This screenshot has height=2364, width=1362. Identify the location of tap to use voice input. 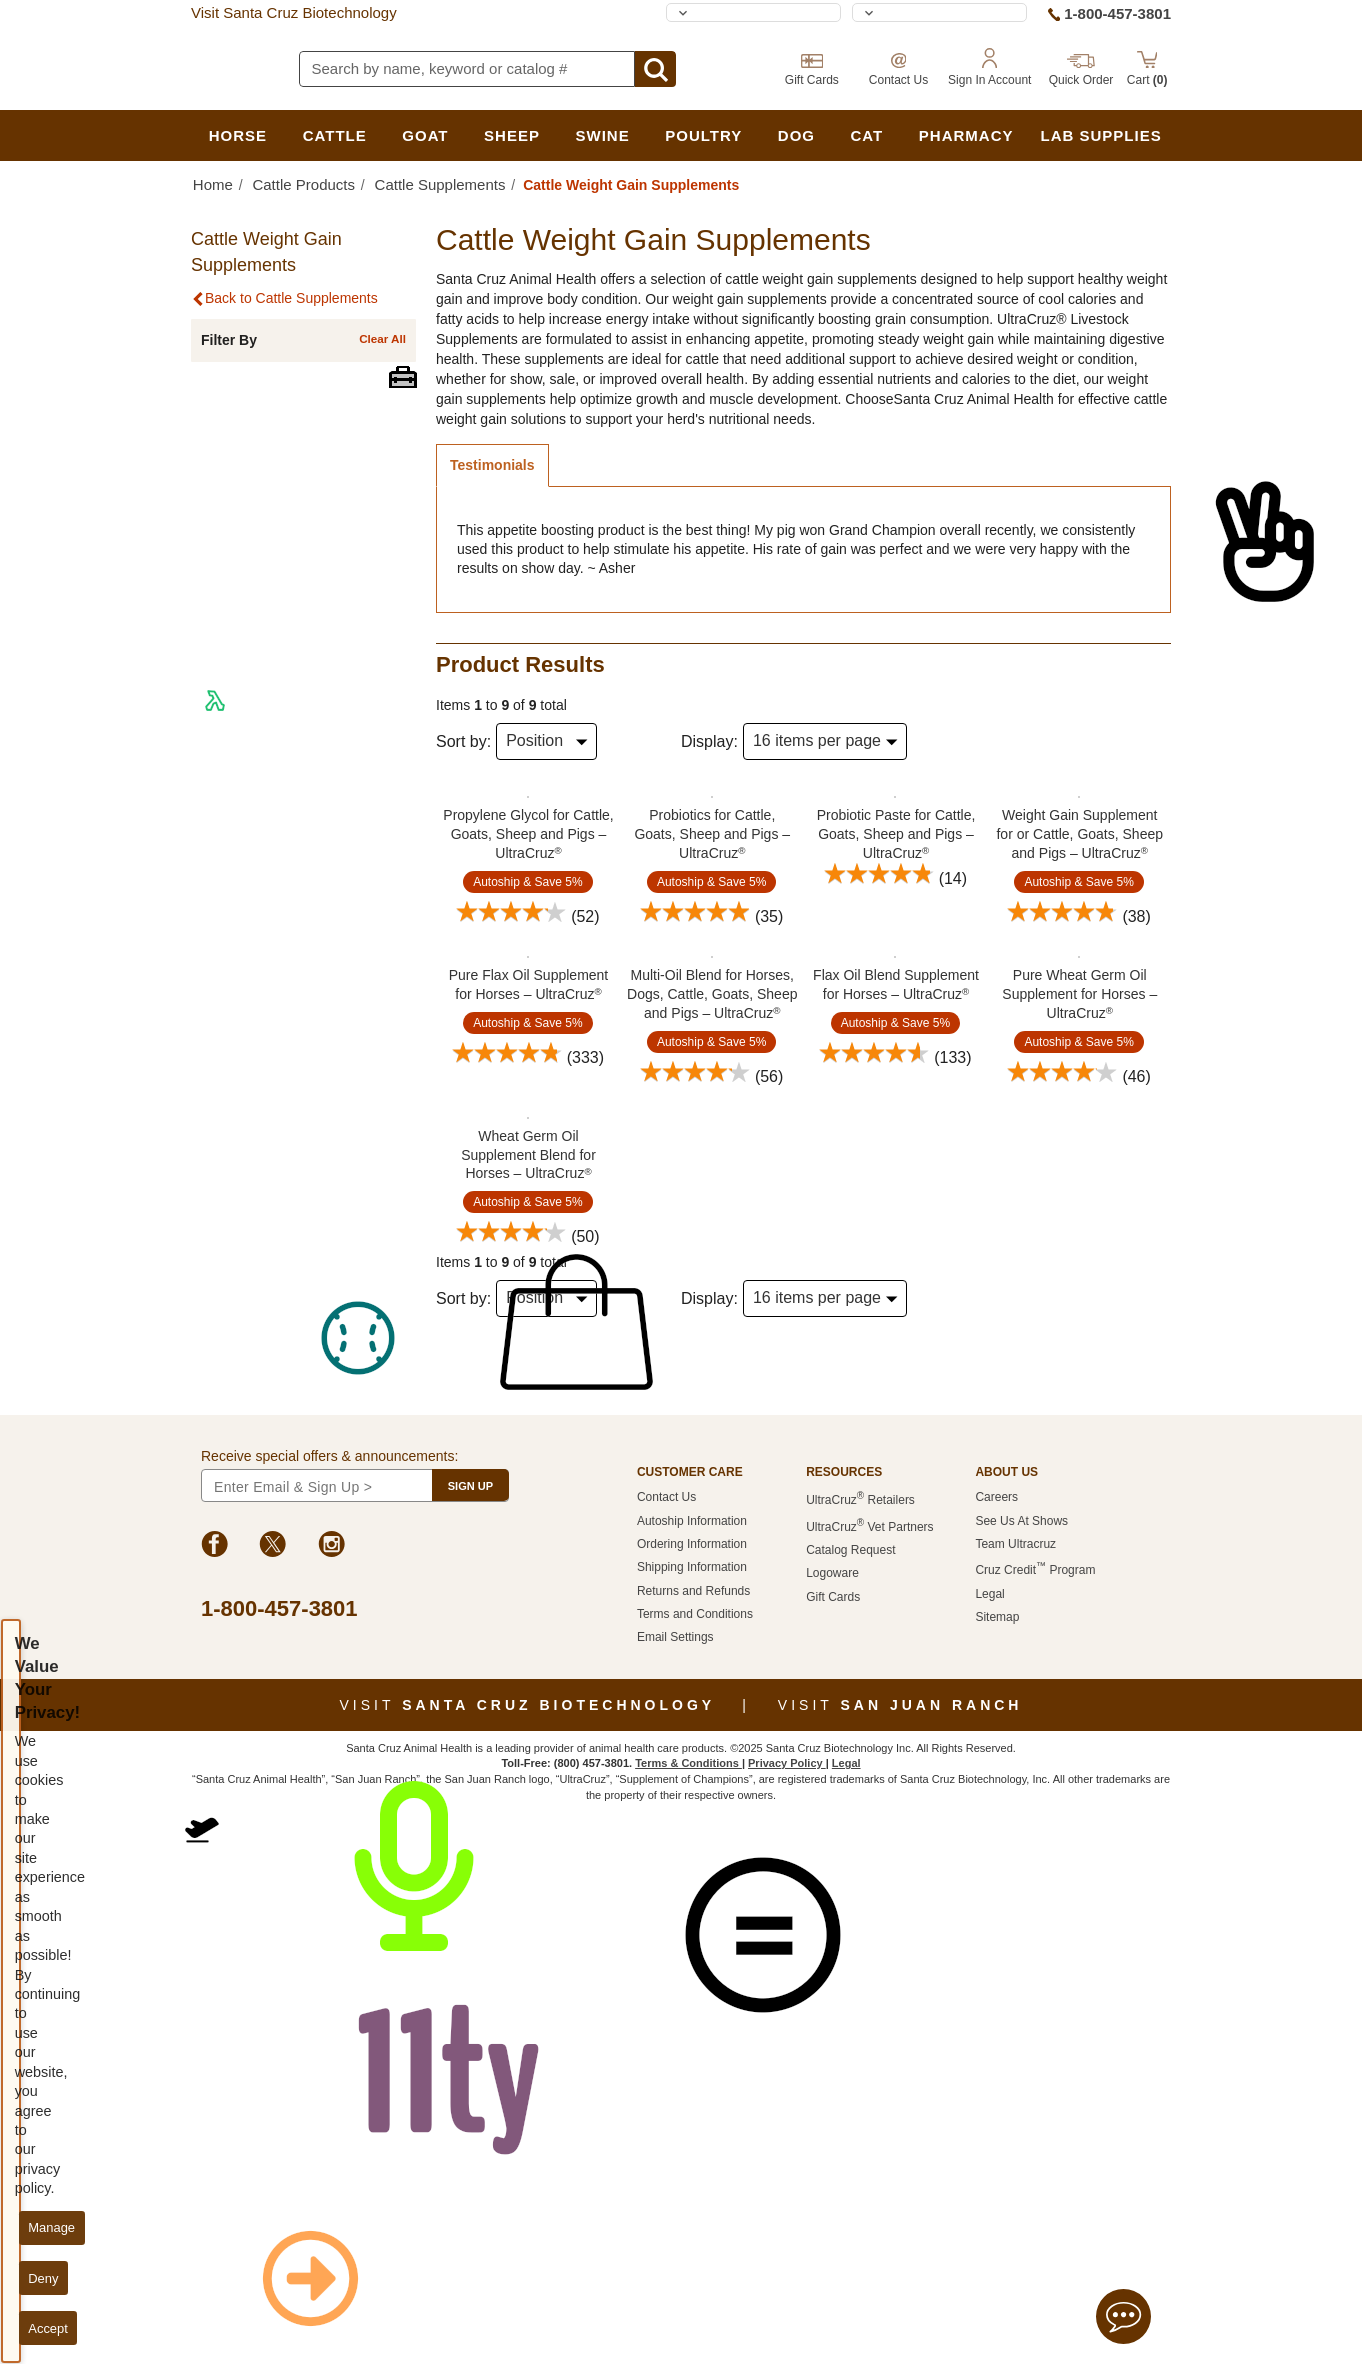
(414, 1866).